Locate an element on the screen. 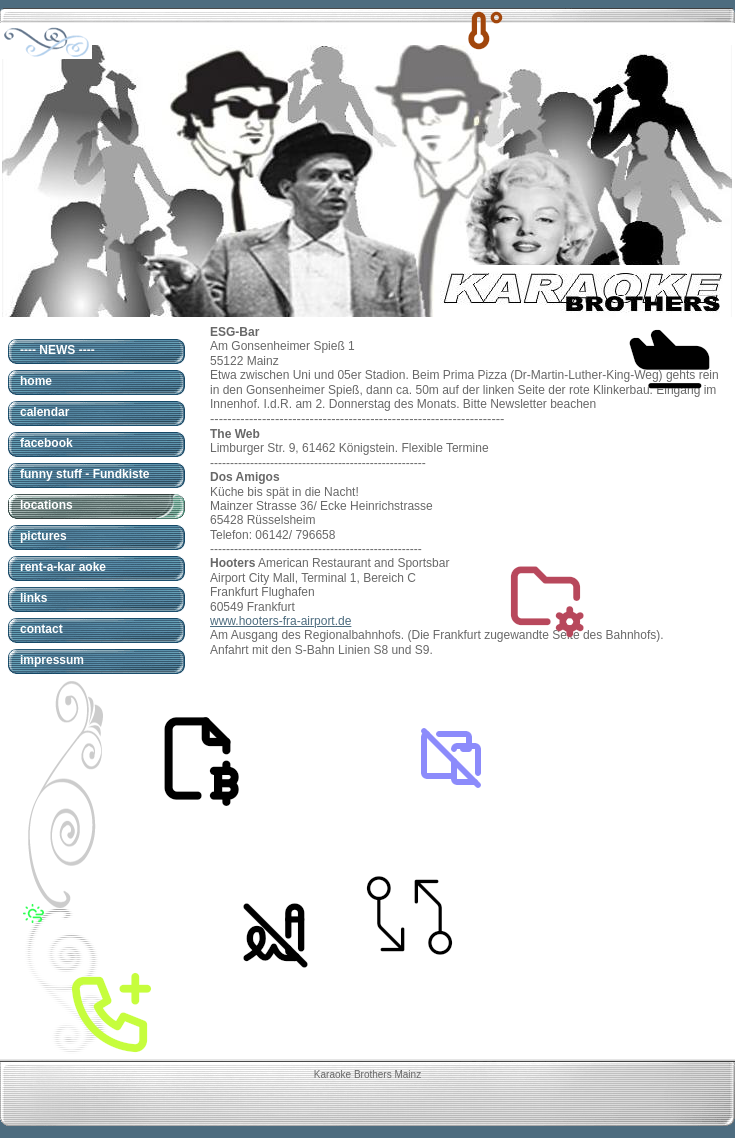 This screenshot has width=735, height=1138. devices are disconnected or unavailable is located at coordinates (451, 758).